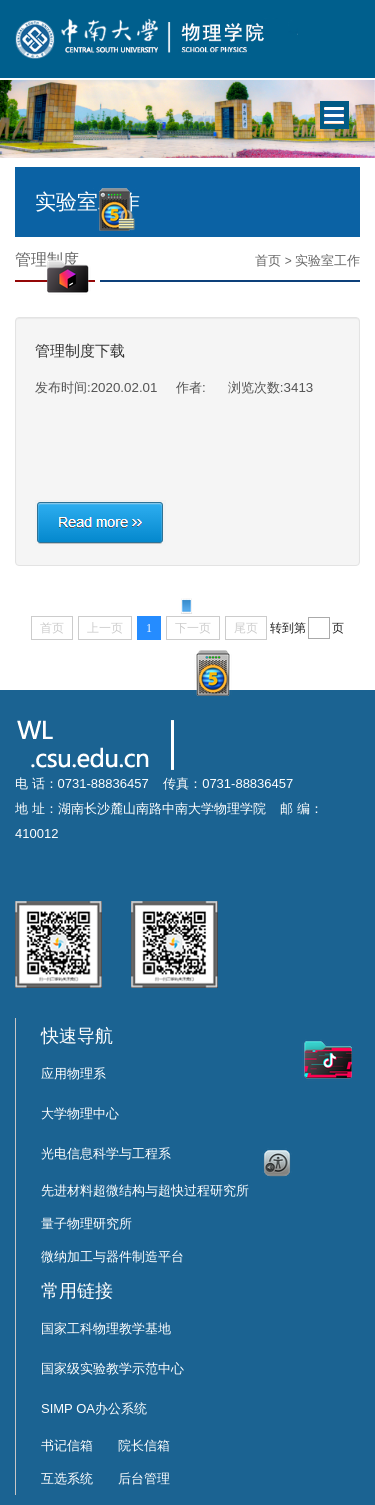 The image size is (375, 1505). What do you see at coordinates (67, 277) in the screenshot?
I see `open folder containing JetBrains Toolbox projects` at bounding box center [67, 277].